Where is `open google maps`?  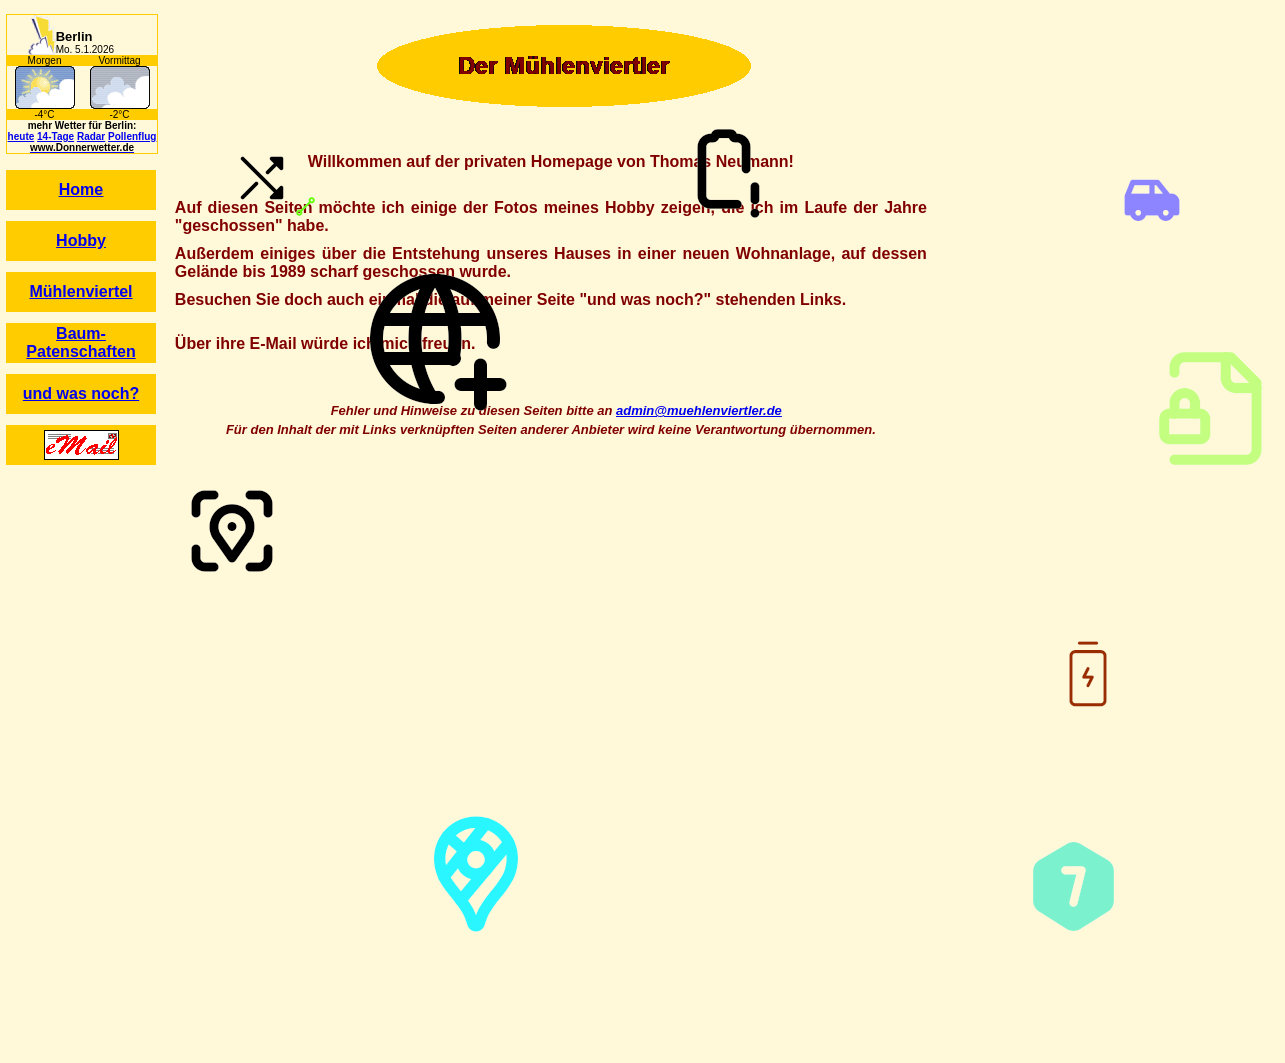
open google maps is located at coordinates (476, 874).